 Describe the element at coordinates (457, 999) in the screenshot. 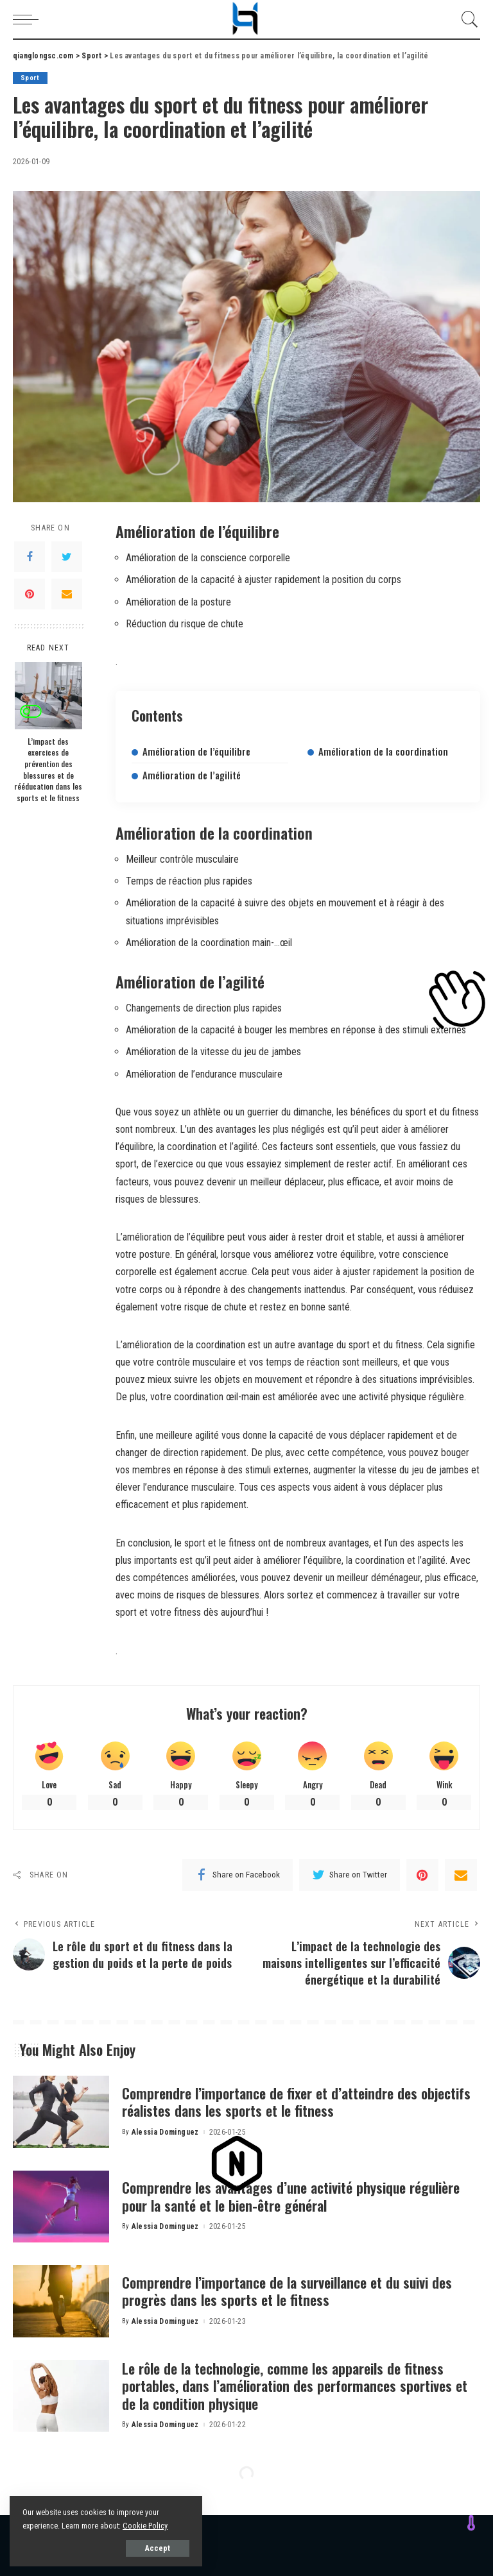

I see `send a greeting or say hello` at that location.